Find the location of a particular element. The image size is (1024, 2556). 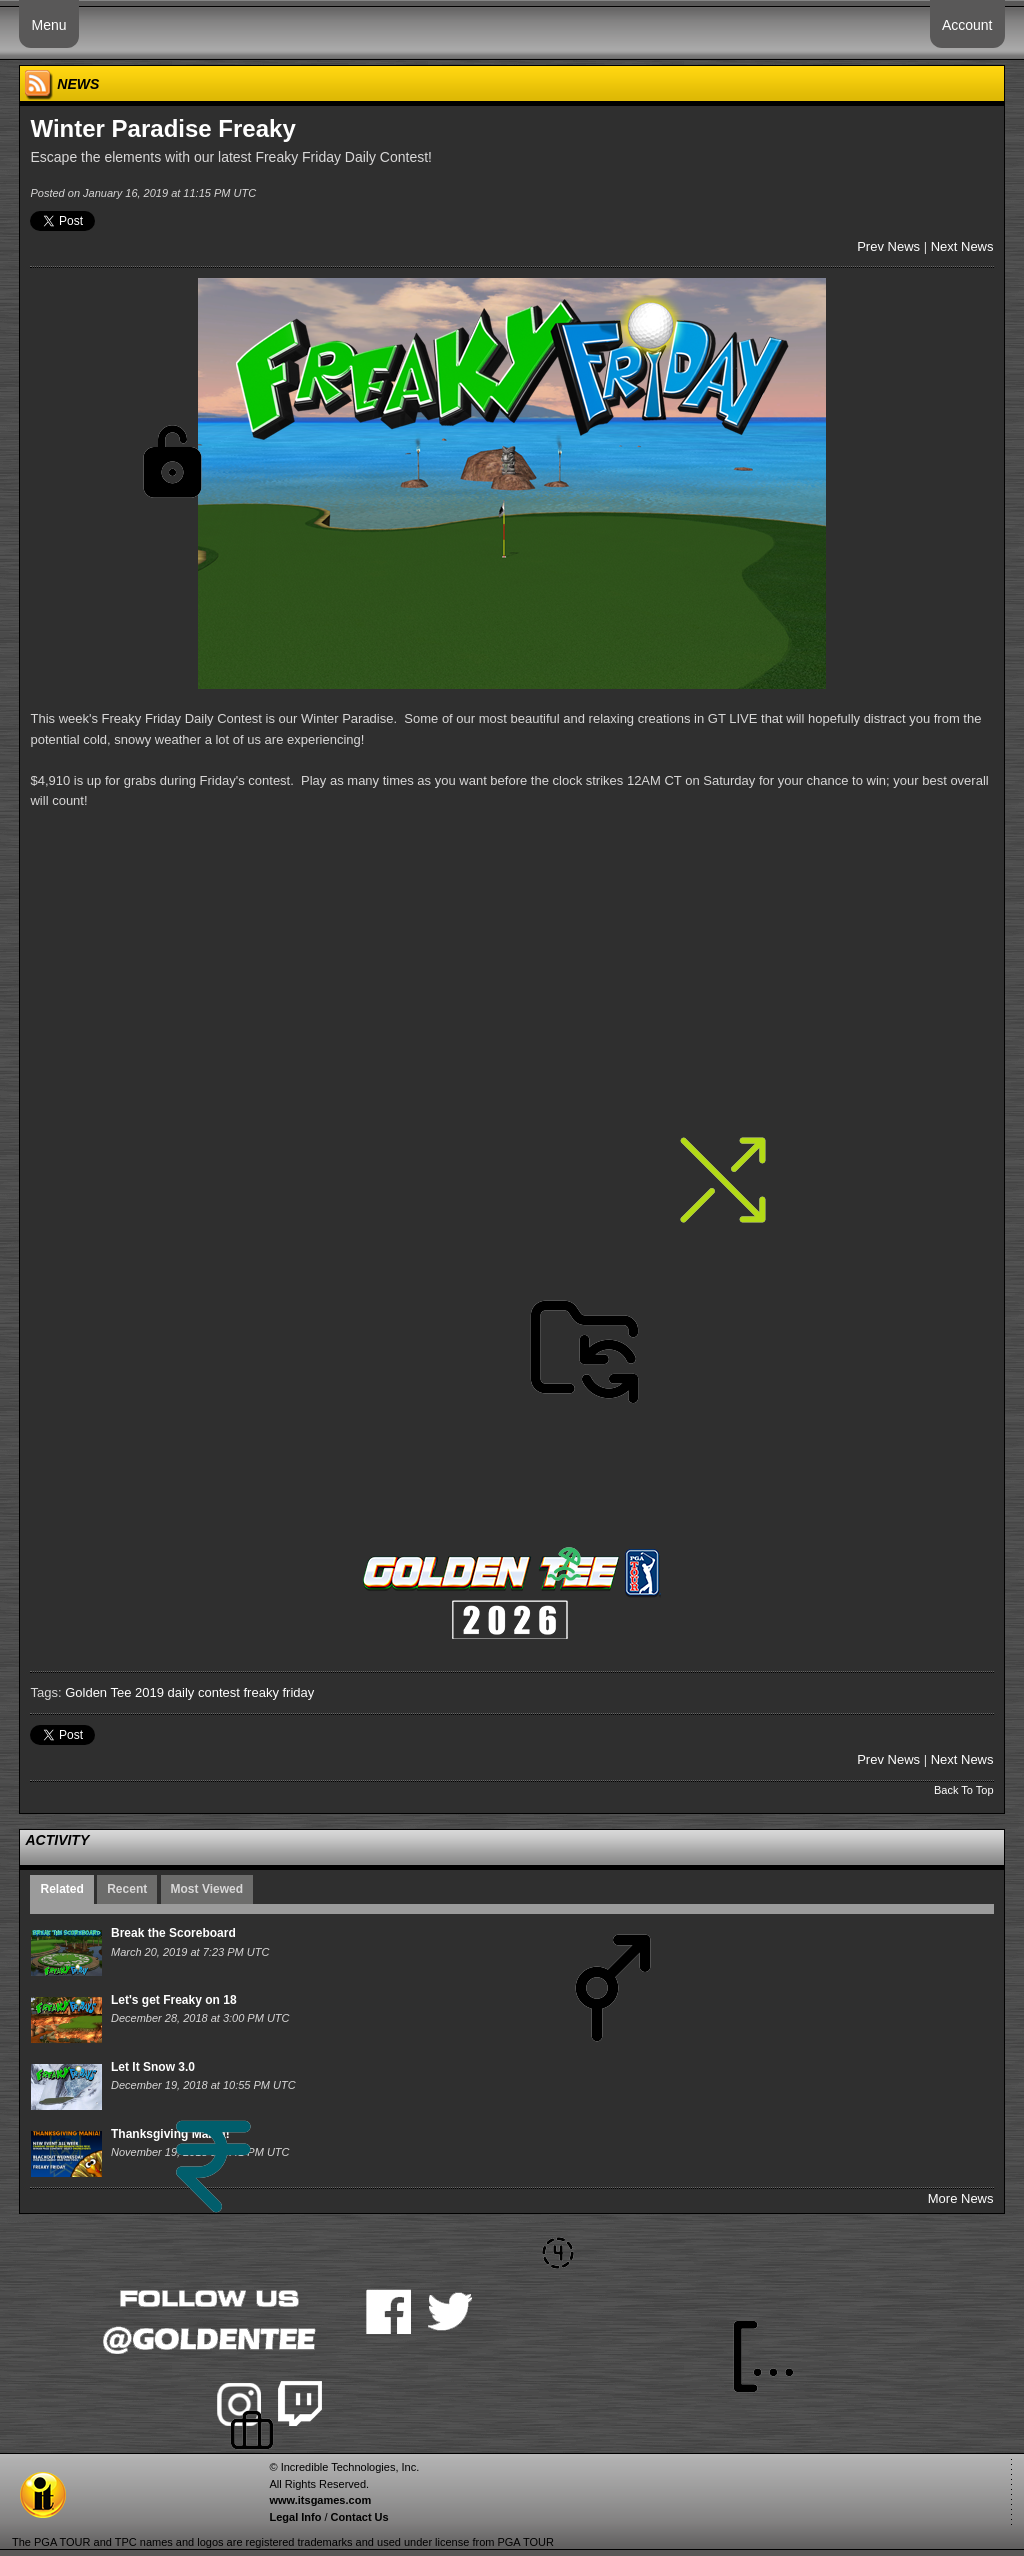

indicates the start of a contained or grouped section is located at coordinates (765, 2356).